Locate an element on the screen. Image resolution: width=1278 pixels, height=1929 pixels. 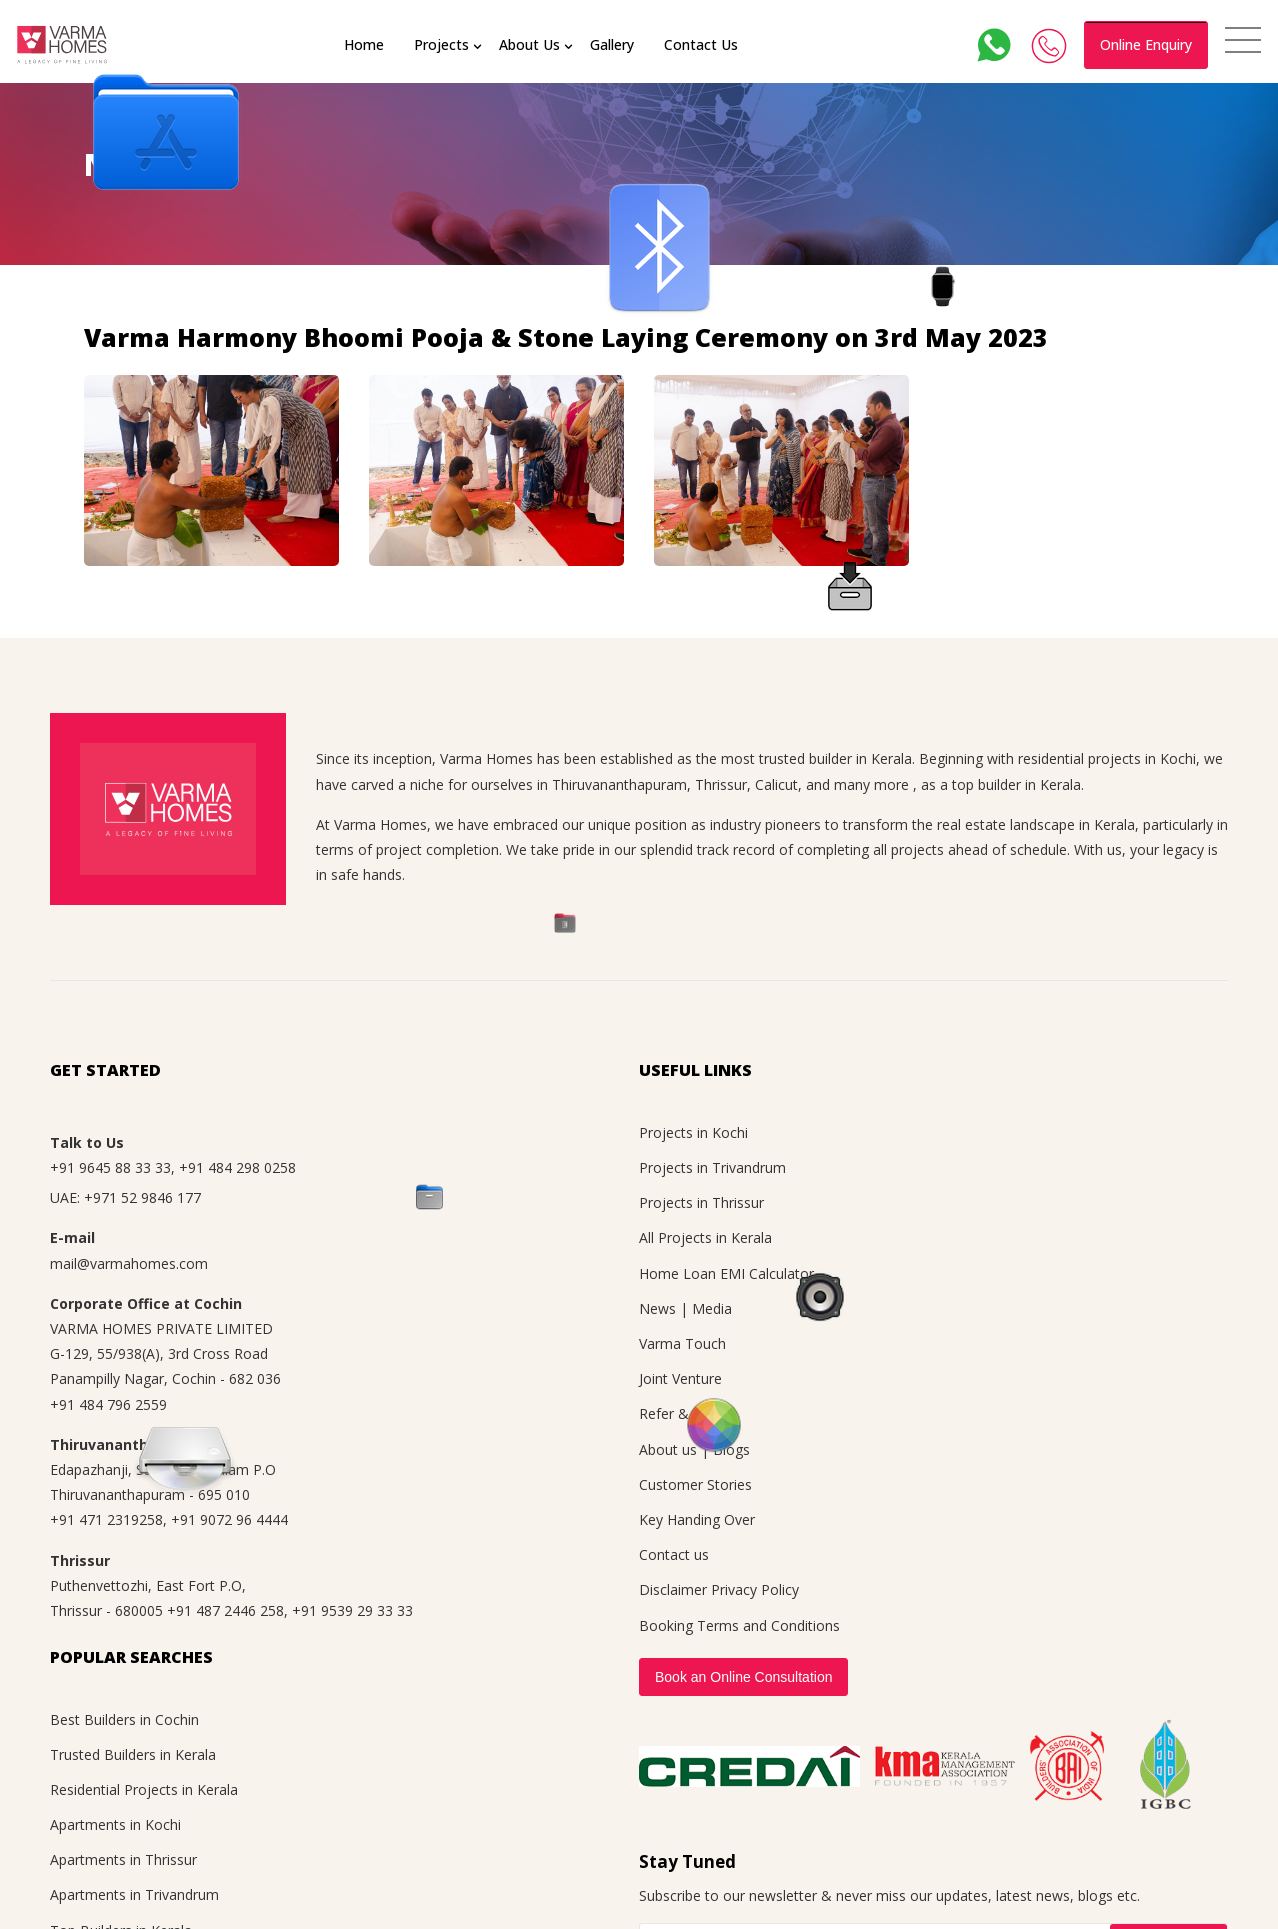
open color settings panel is located at coordinates (714, 1425).